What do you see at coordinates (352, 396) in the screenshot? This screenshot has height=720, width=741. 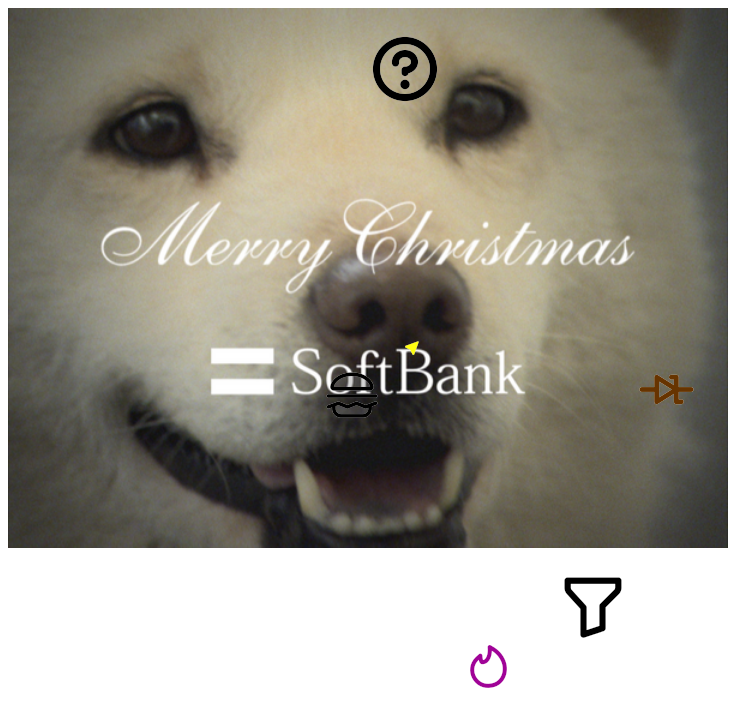 I see `view food or restaurant options` at bounding box center [352, 396].